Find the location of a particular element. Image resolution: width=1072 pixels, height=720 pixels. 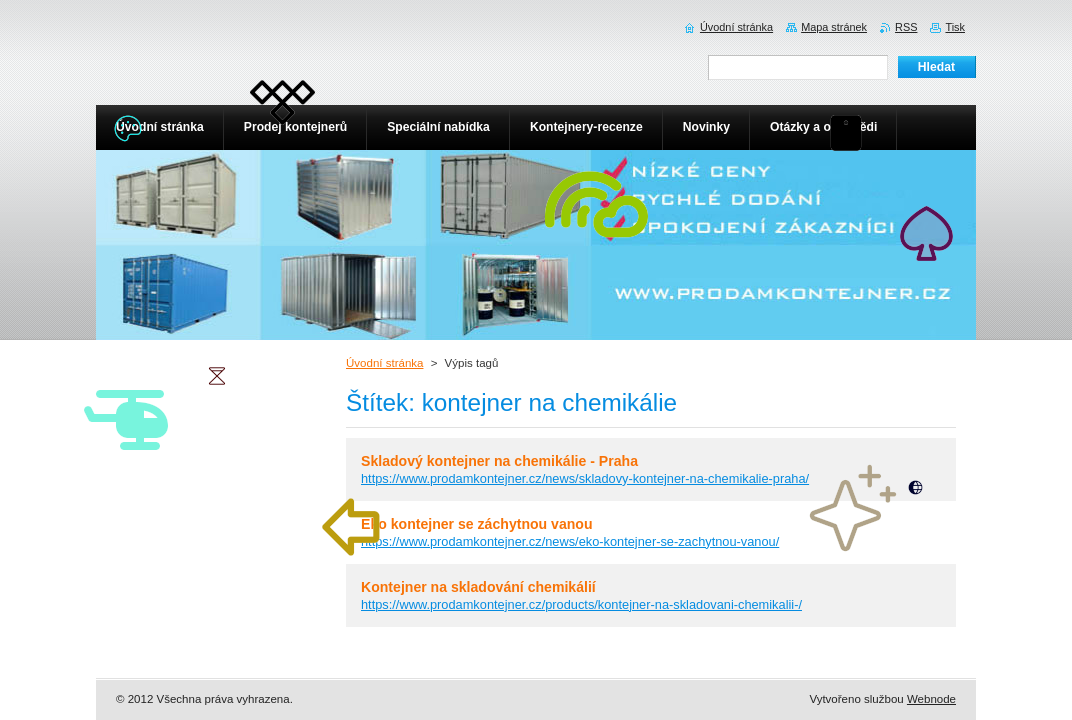

open tidal music streaming app is located at coordinates (282, 100).